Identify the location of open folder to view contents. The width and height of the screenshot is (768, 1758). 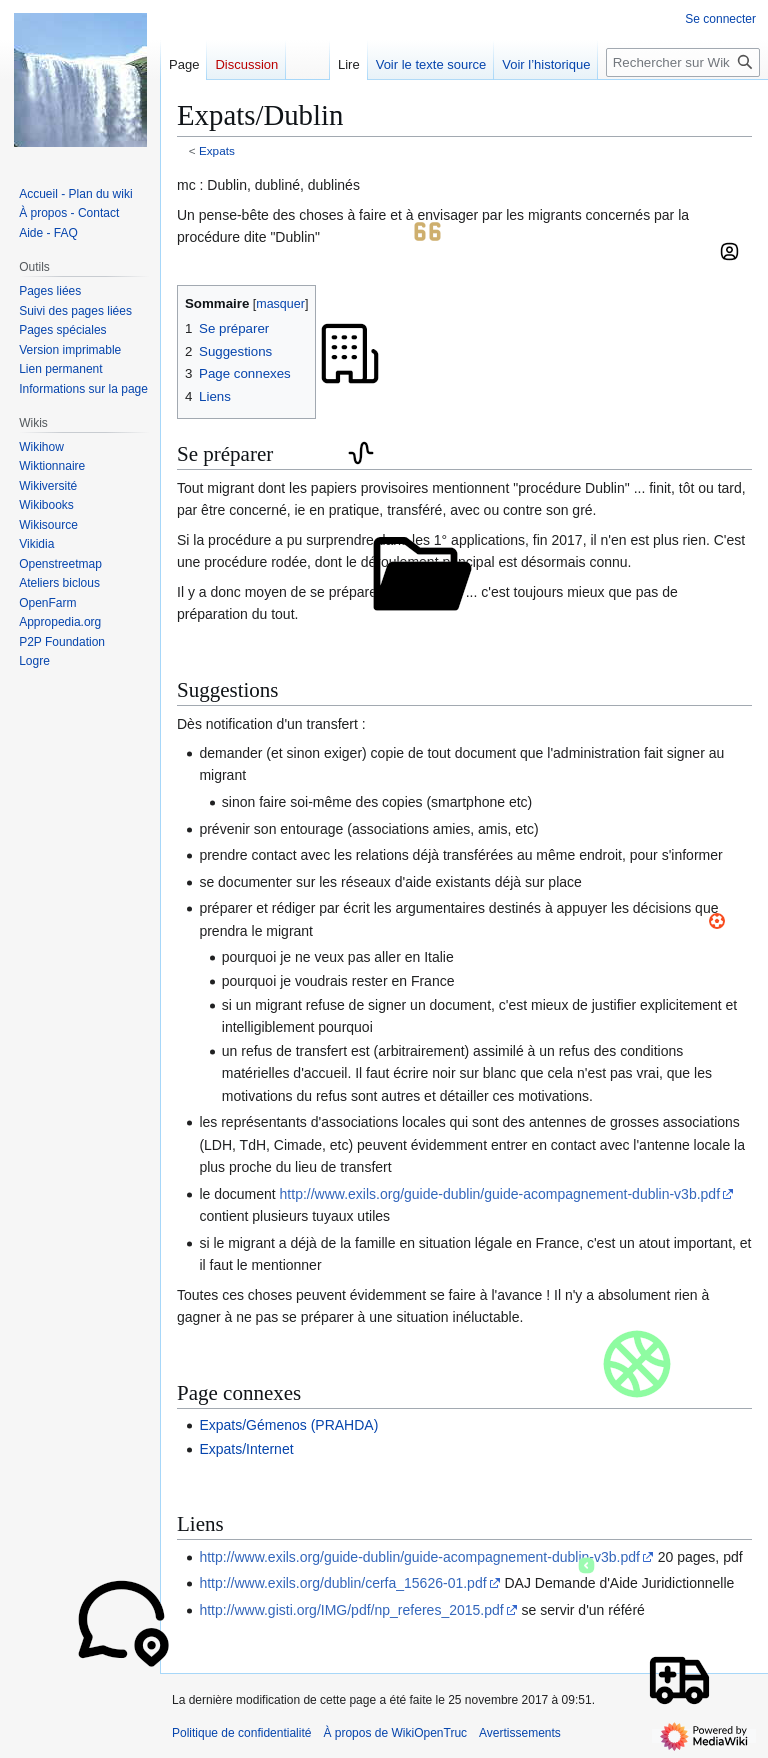
(419, 572).